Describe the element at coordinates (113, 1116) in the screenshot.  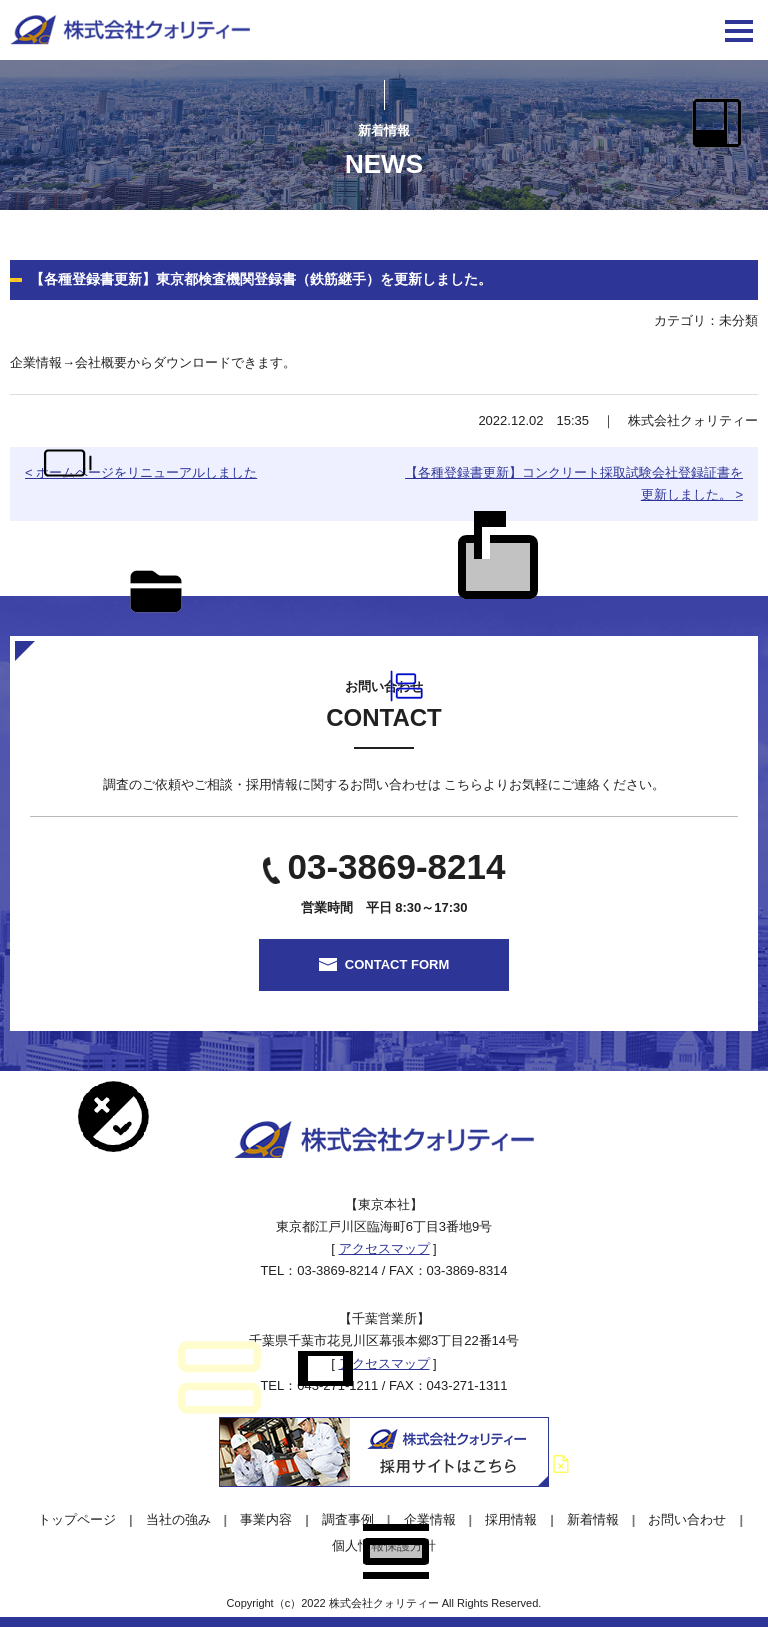
I see `indicates an unstable or inconsistent status` at that location.